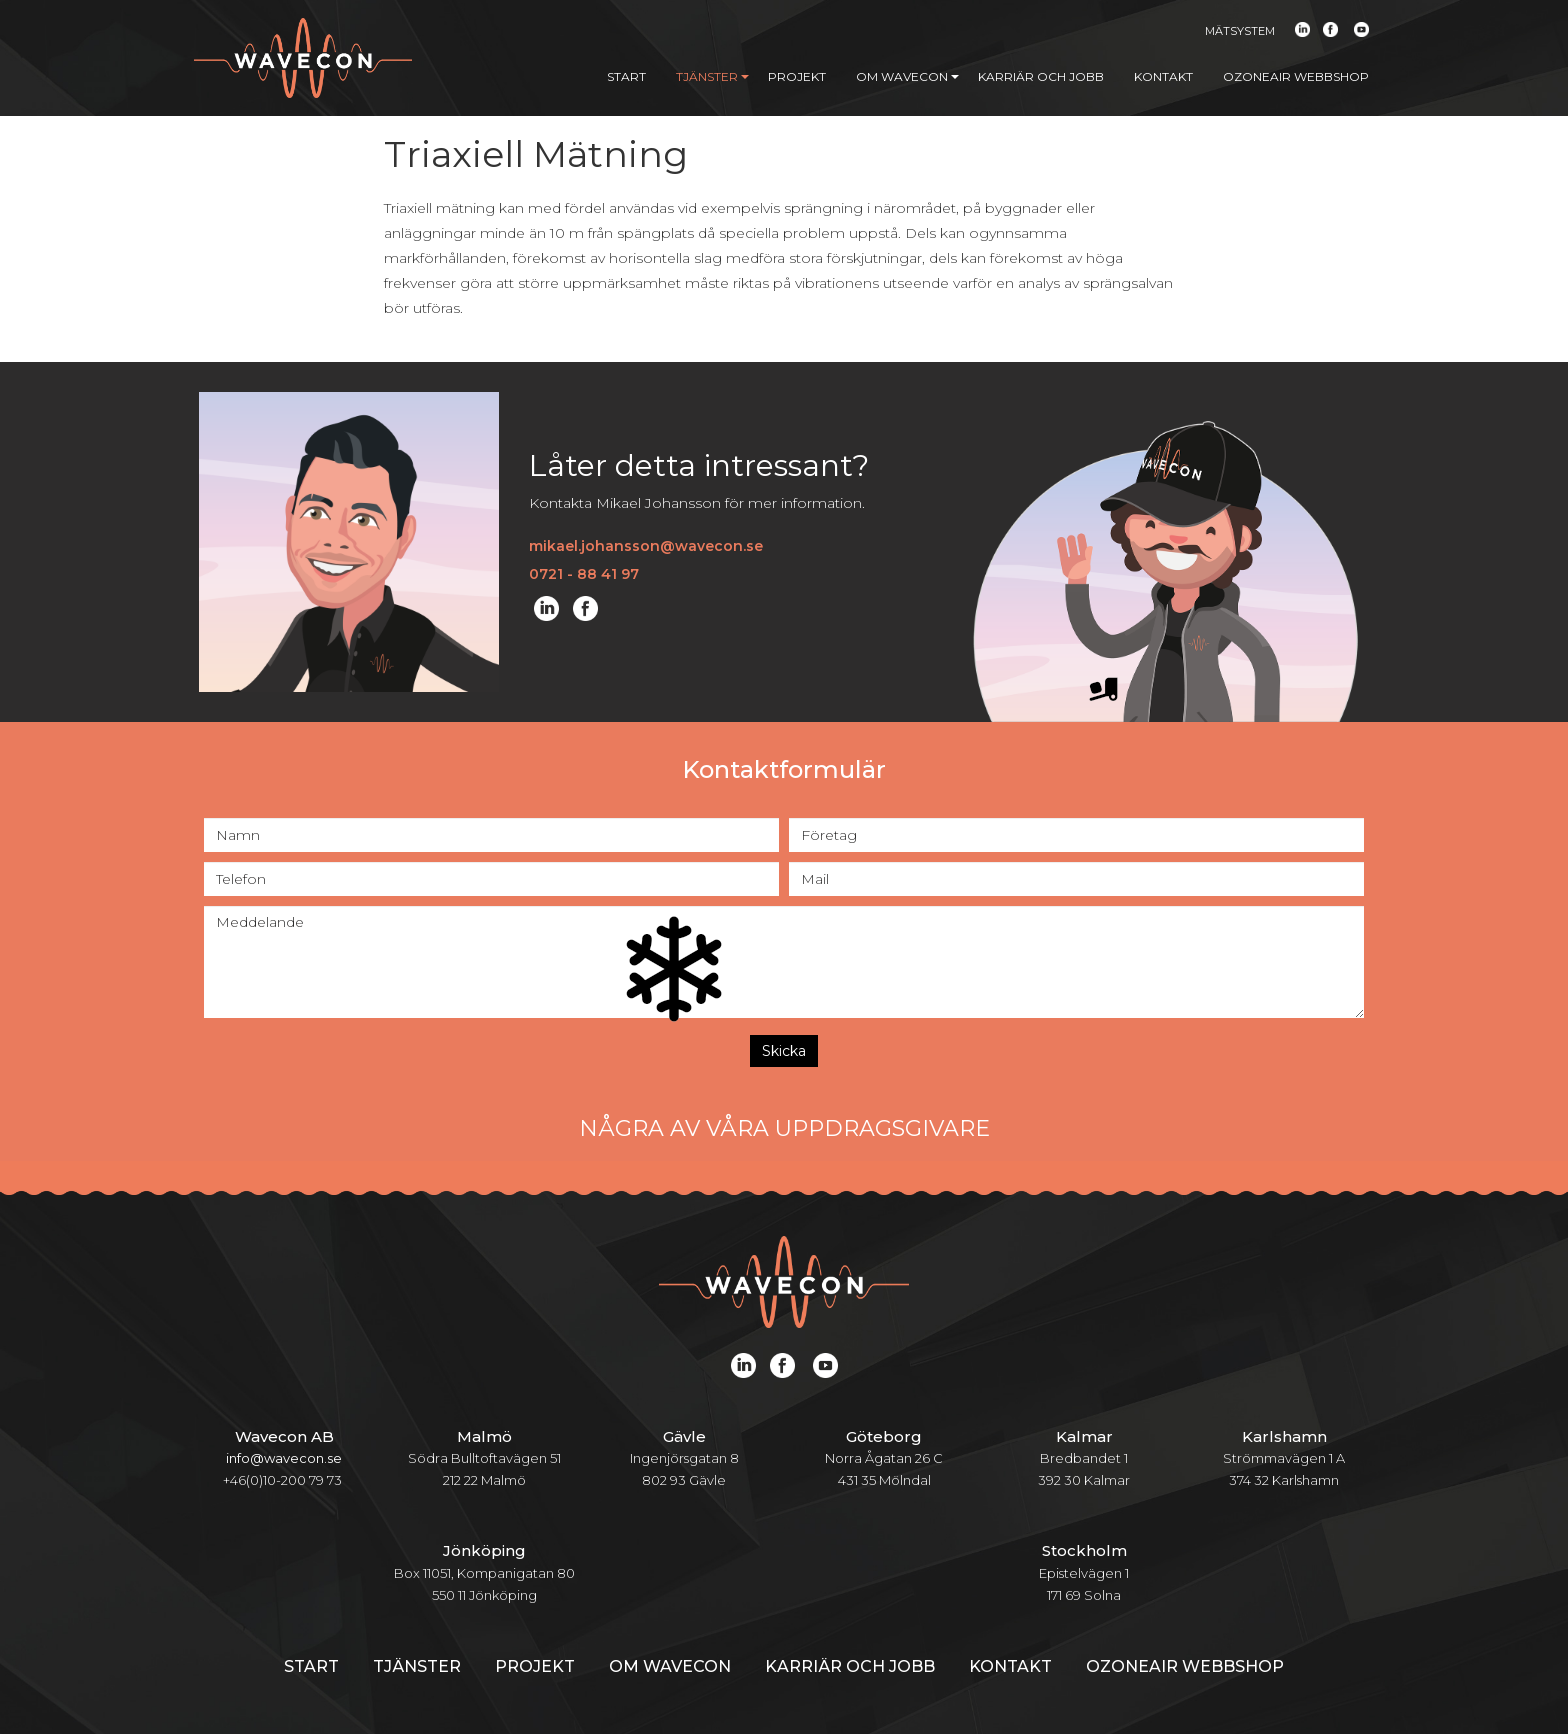  I want to click on indicates order is being loaded for delivery, so click(1103, 688).